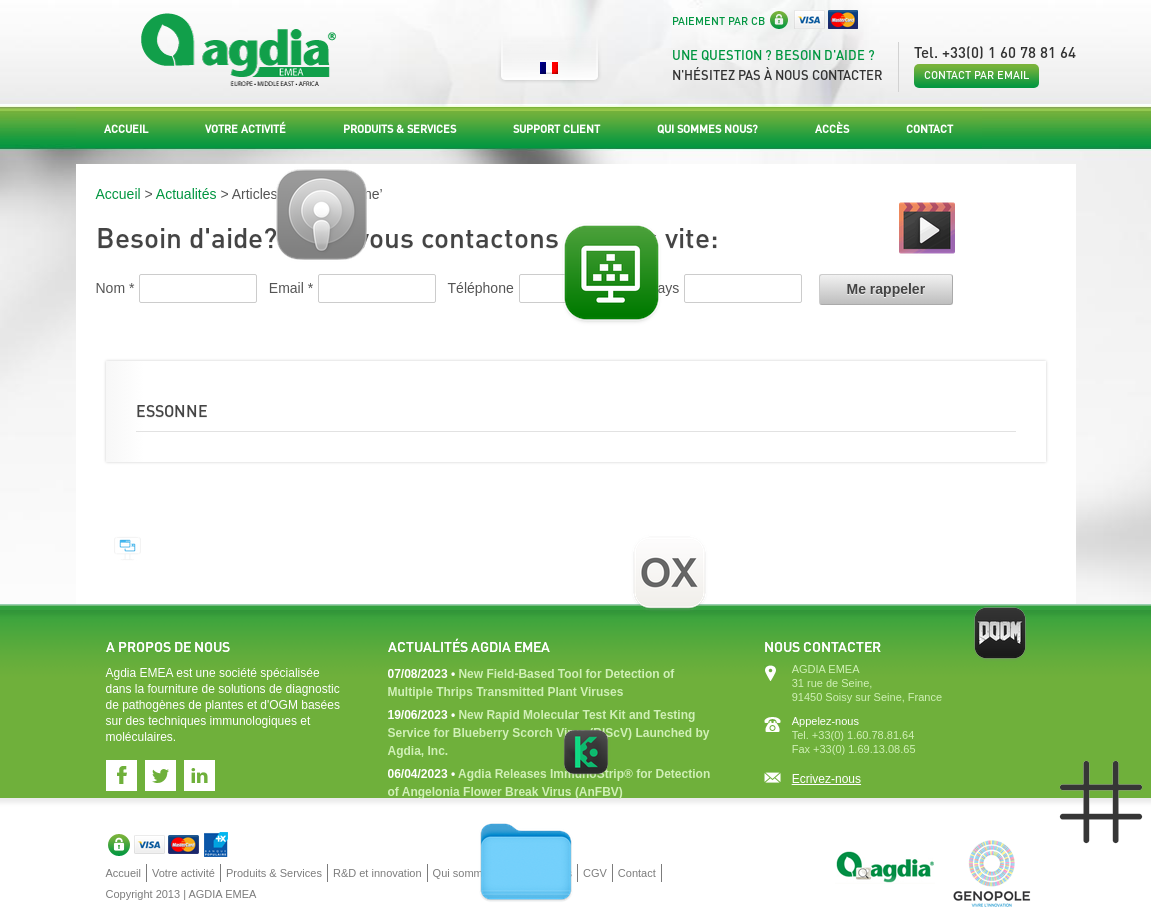 Image resolution: width=1151 pixels, height=921 pixels. What do you see at coordinates (669, 572) in the screenshot?
I see `launch the OX app` at bounding box center [669, 572].